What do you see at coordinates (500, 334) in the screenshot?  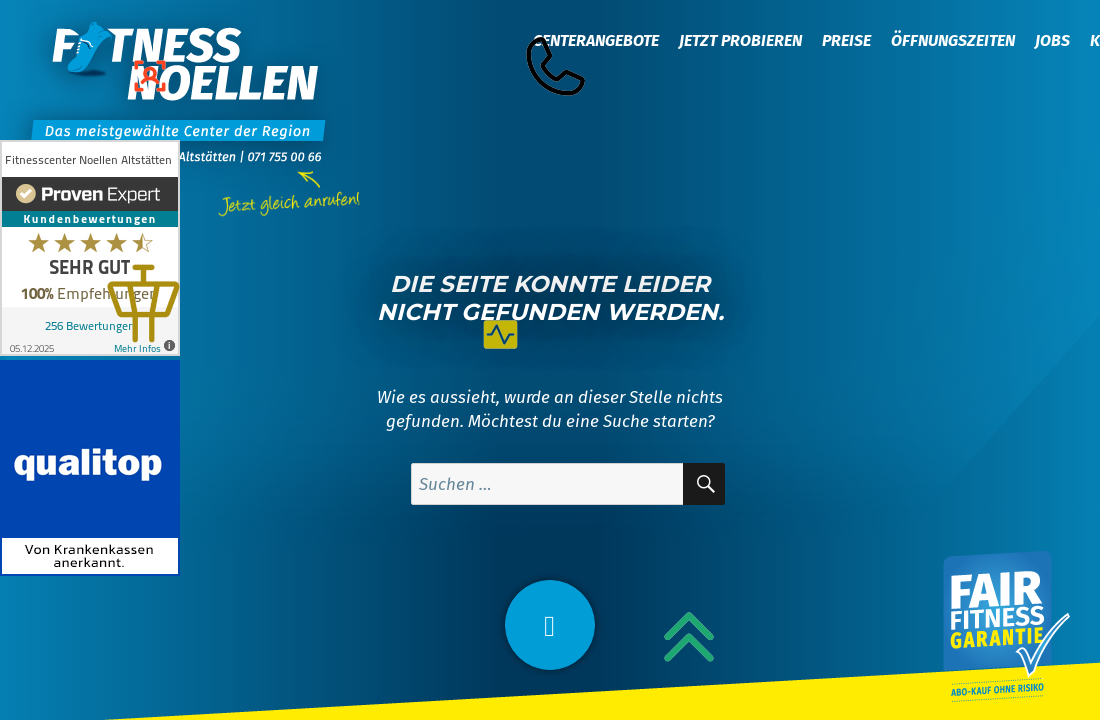 I see `view health or heart rate data` at bounding box center [500, 334].